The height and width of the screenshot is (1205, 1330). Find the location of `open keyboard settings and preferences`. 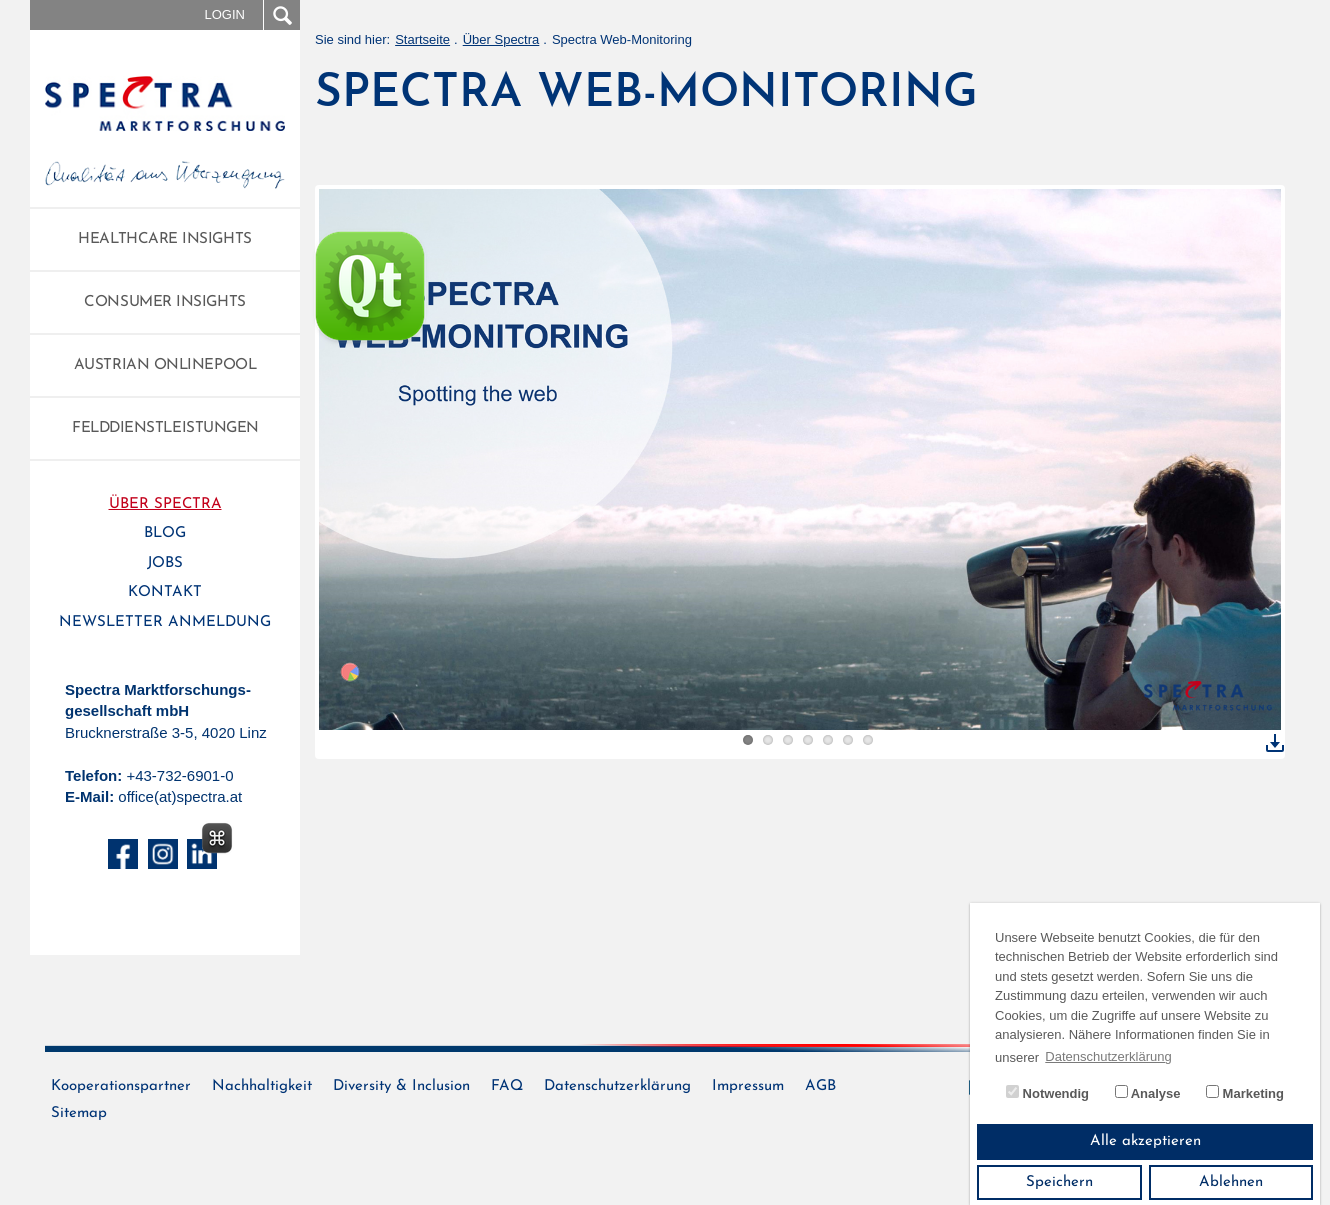

open keyboard settings and preferences is located at coordinates (217, 838).